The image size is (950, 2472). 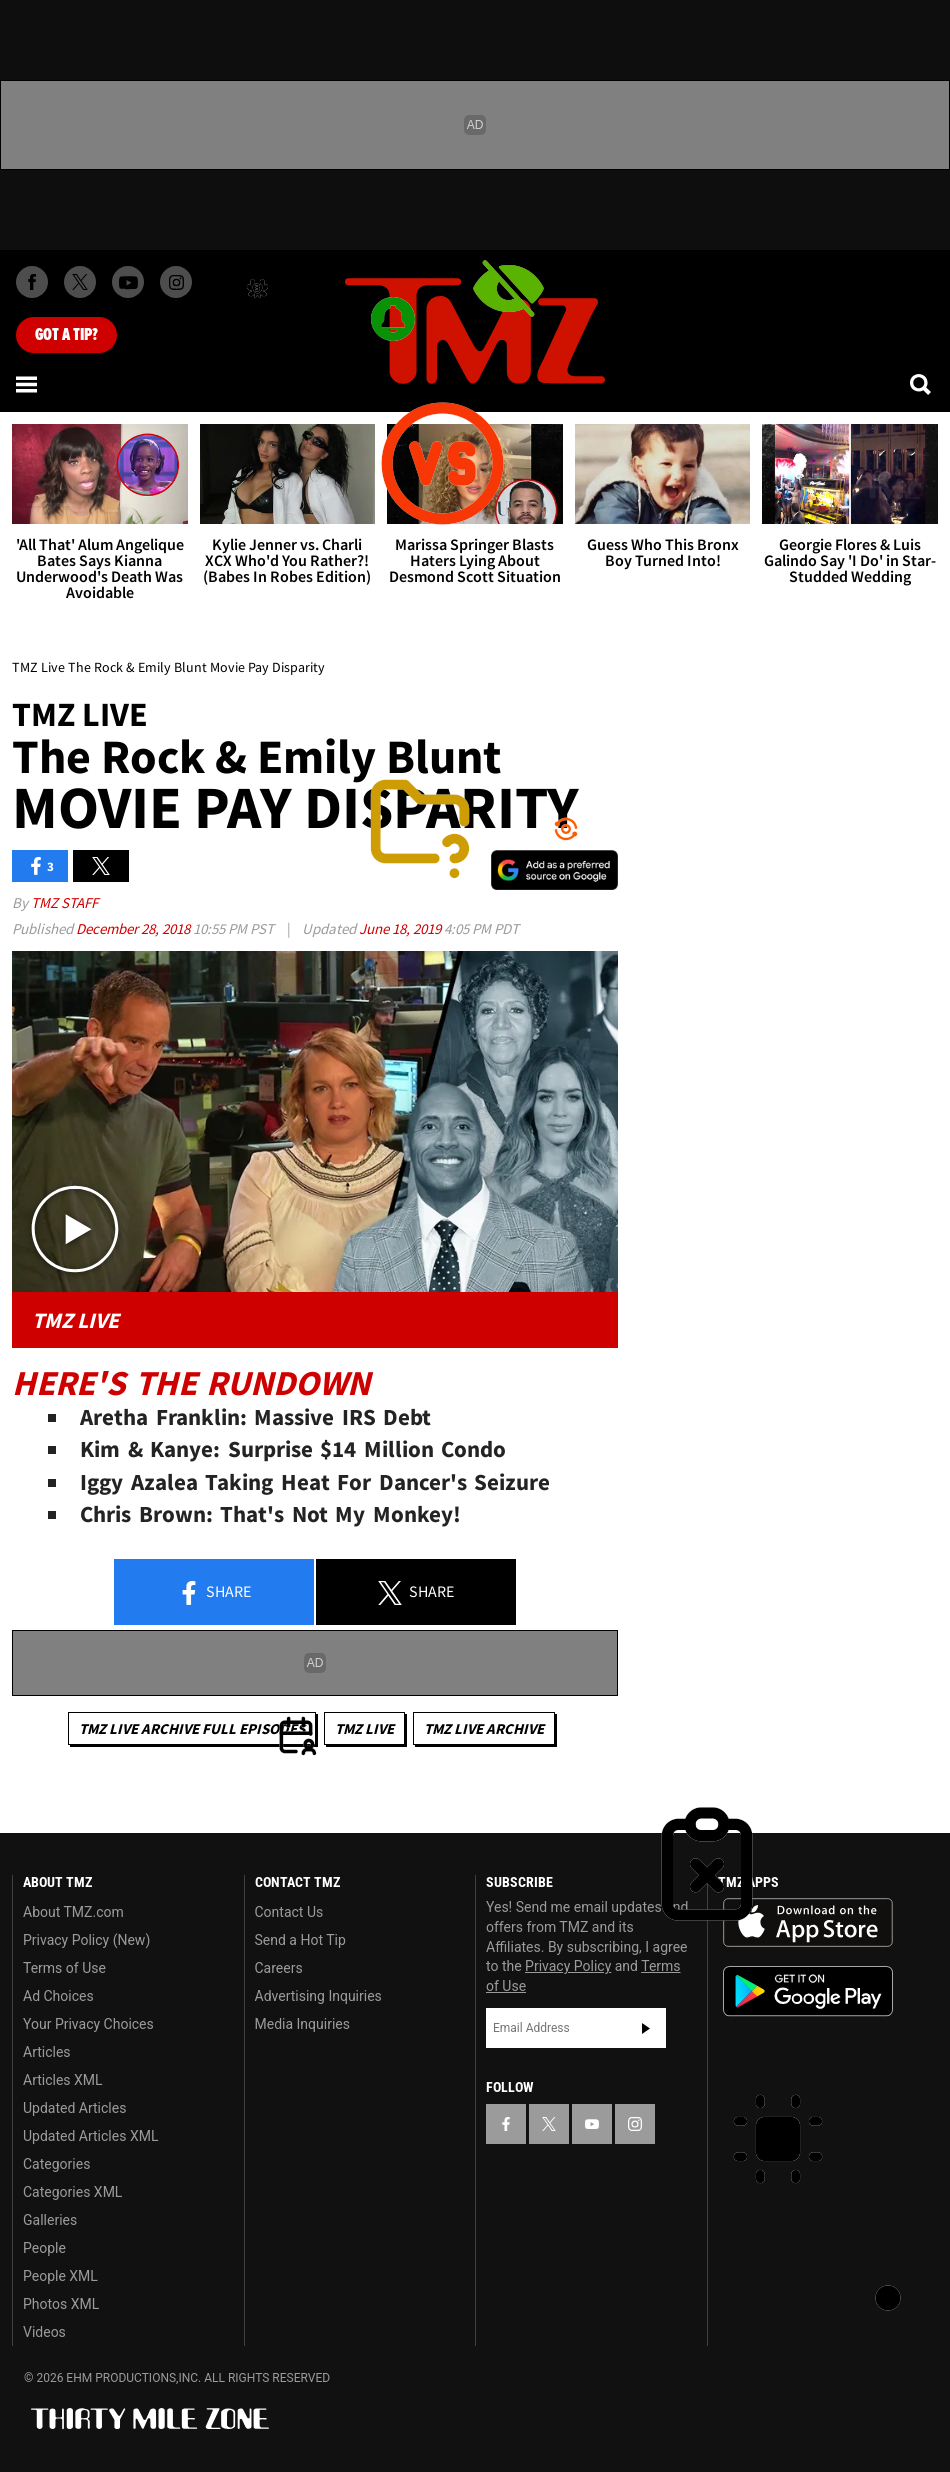 What do you see at coordinates (420, 824) in the screenshot?
I see `unknown or unidentified folder` at bounding box center [420, 824].